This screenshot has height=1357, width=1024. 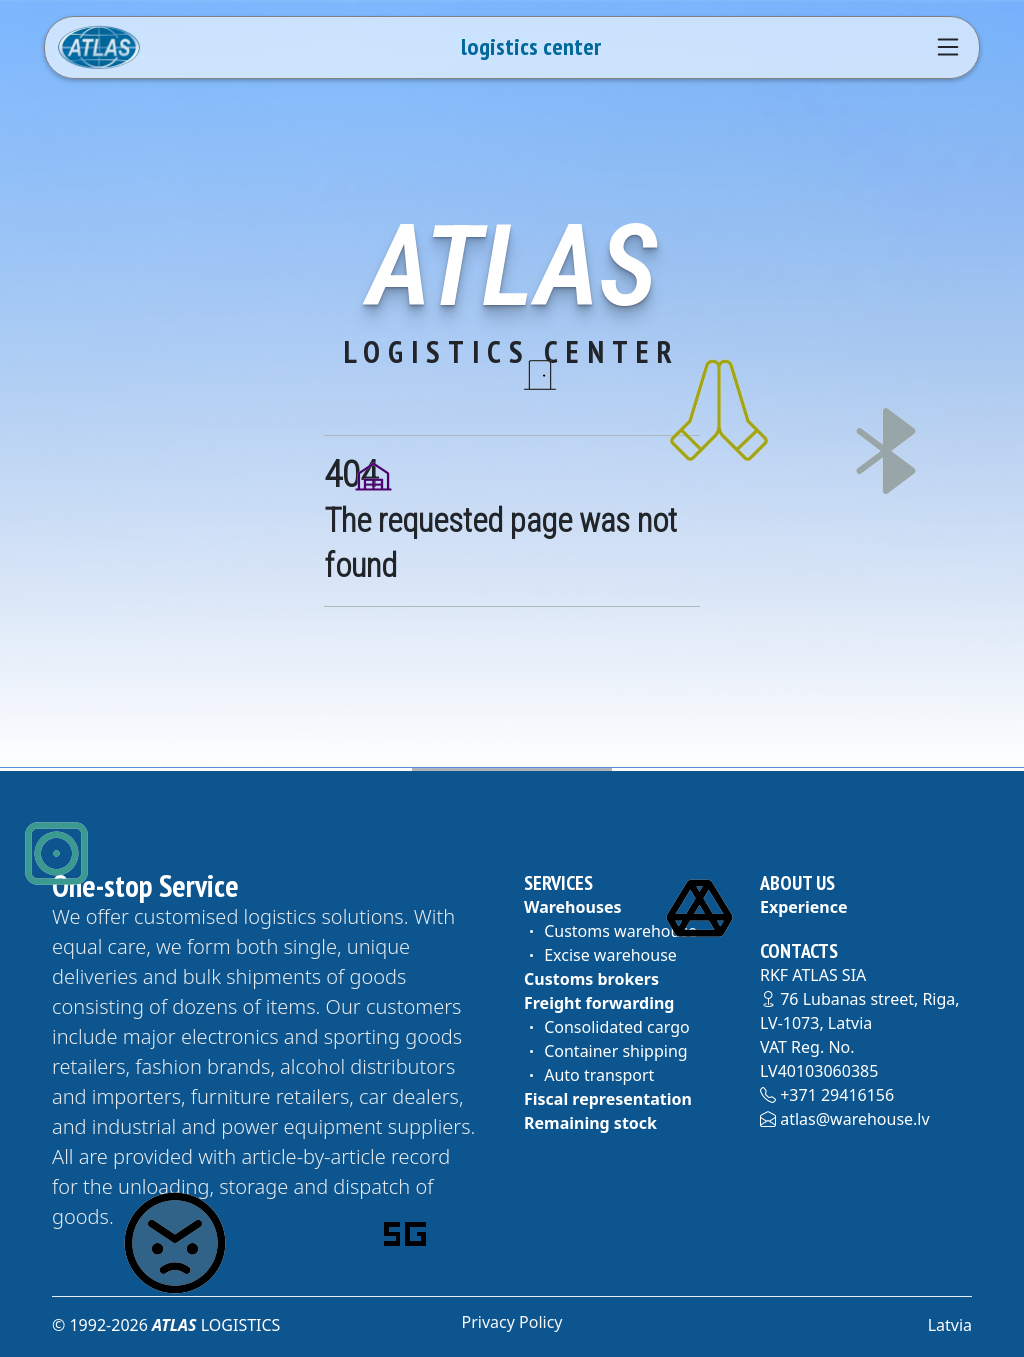 I want to click on indicates 5G network connectivity status, so click(x=405, y=1234).